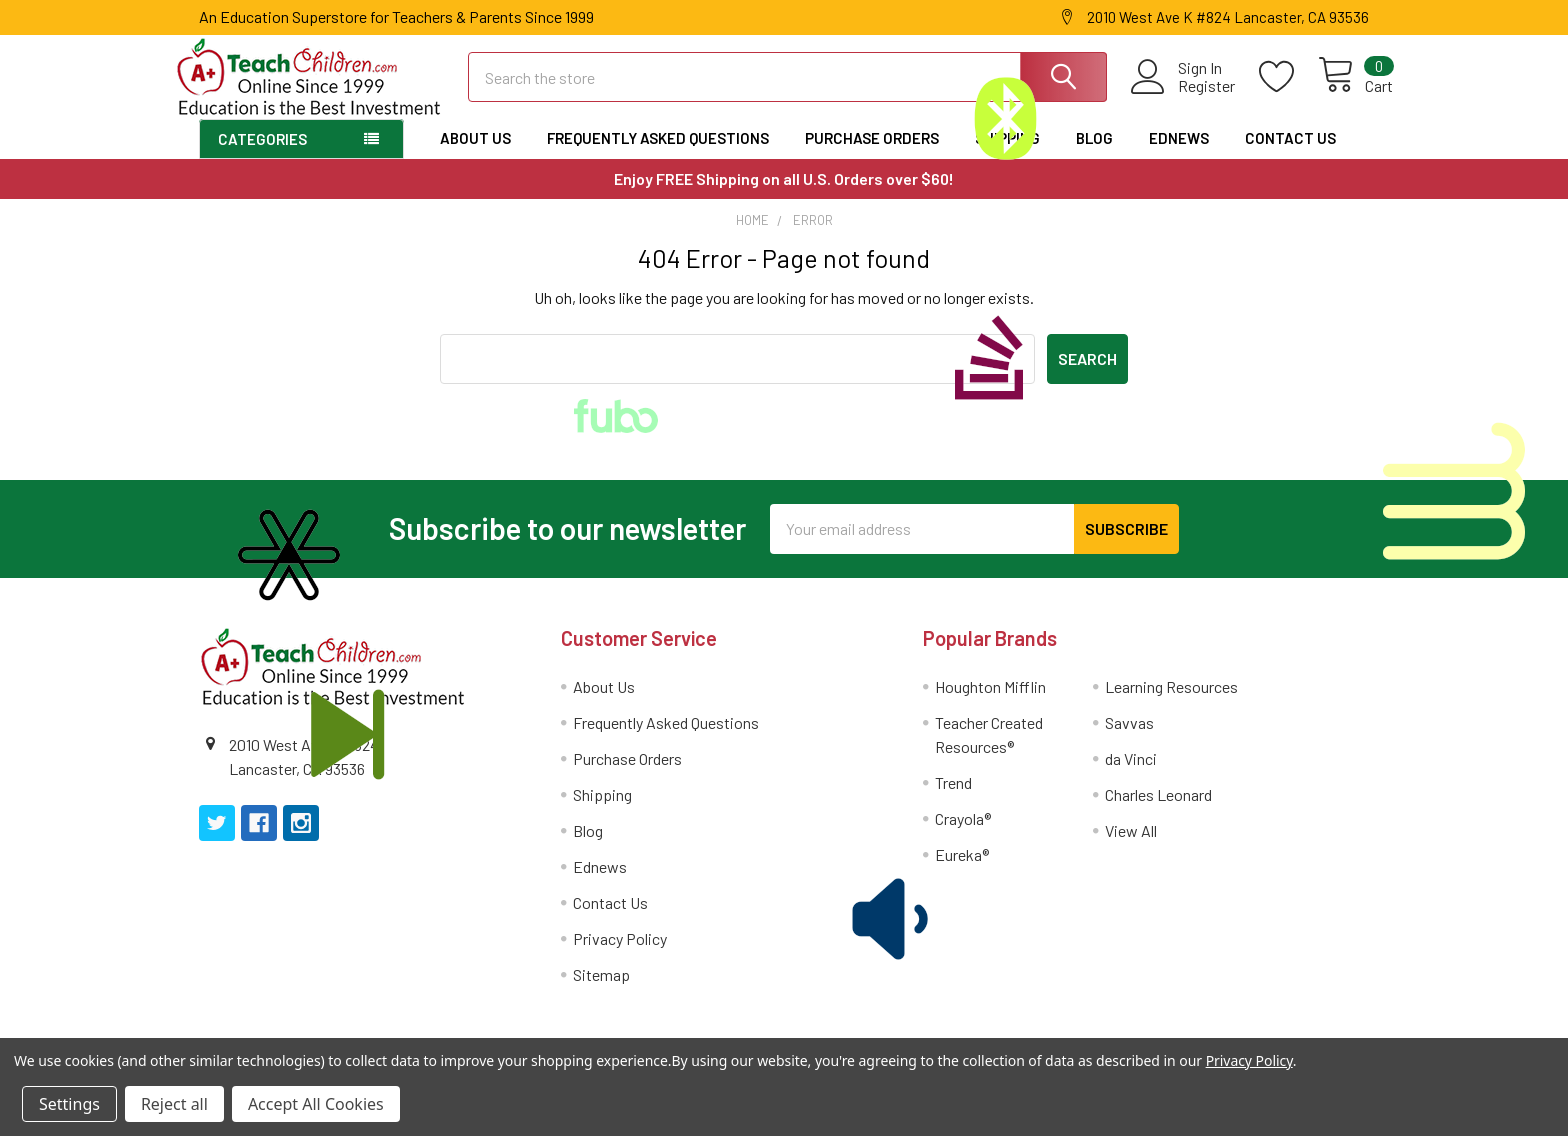 This screenshot has width=1568, height=1136. Describe the element at coordinates (1005, 118) in the screenshot. I see `toggle bluetooth connectivity on or off` at that location.